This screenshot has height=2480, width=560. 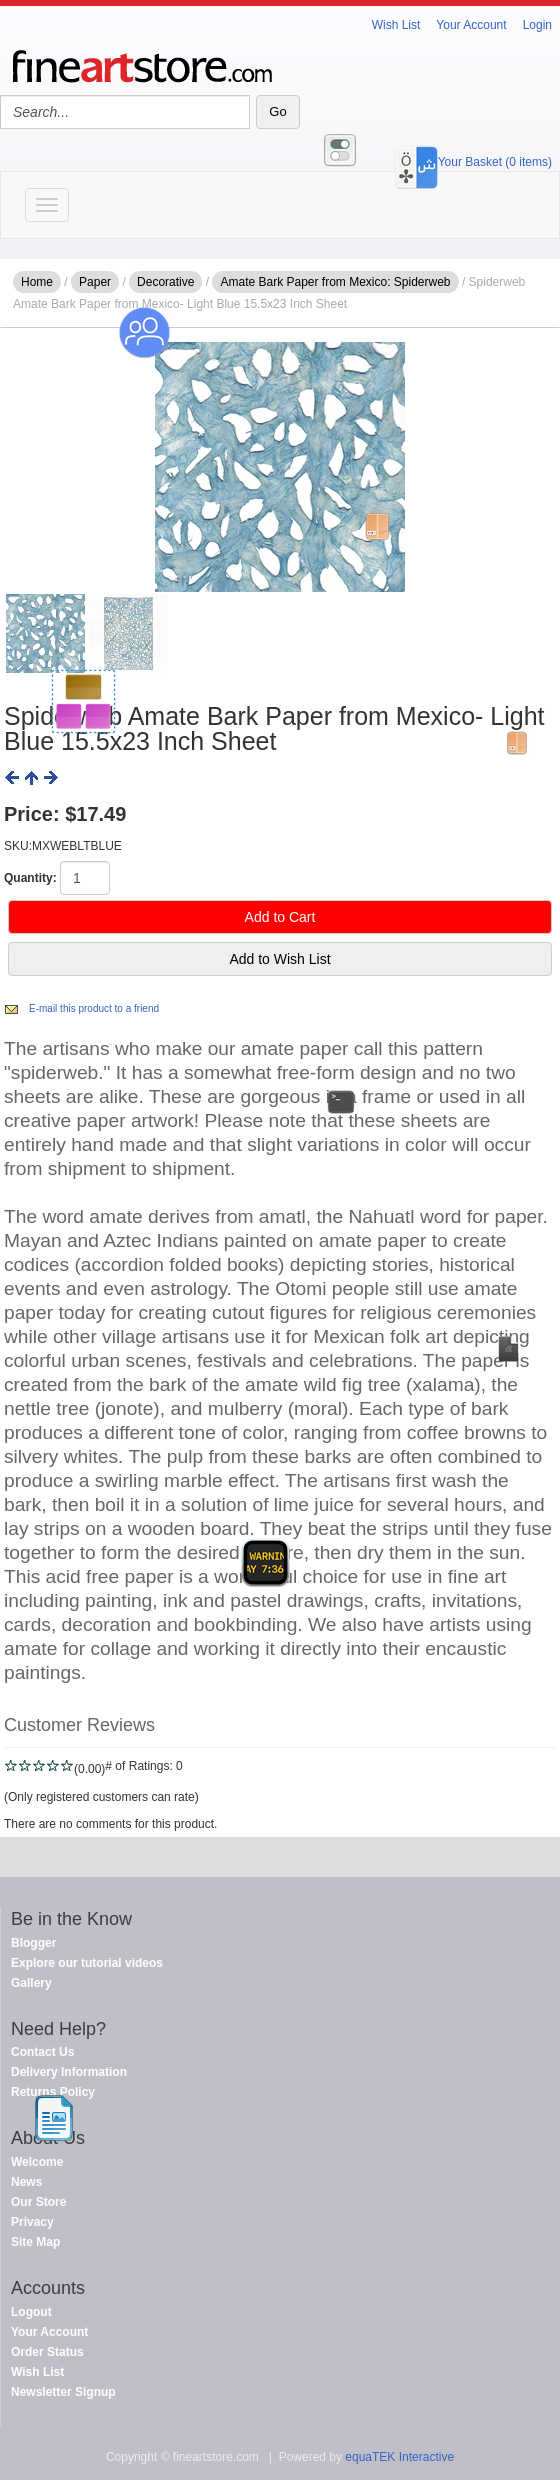 What do you see at coordinates (265, 1562) in the screenshot?
I see `open the console app to view system logs` at bounding box center [265, 1562].